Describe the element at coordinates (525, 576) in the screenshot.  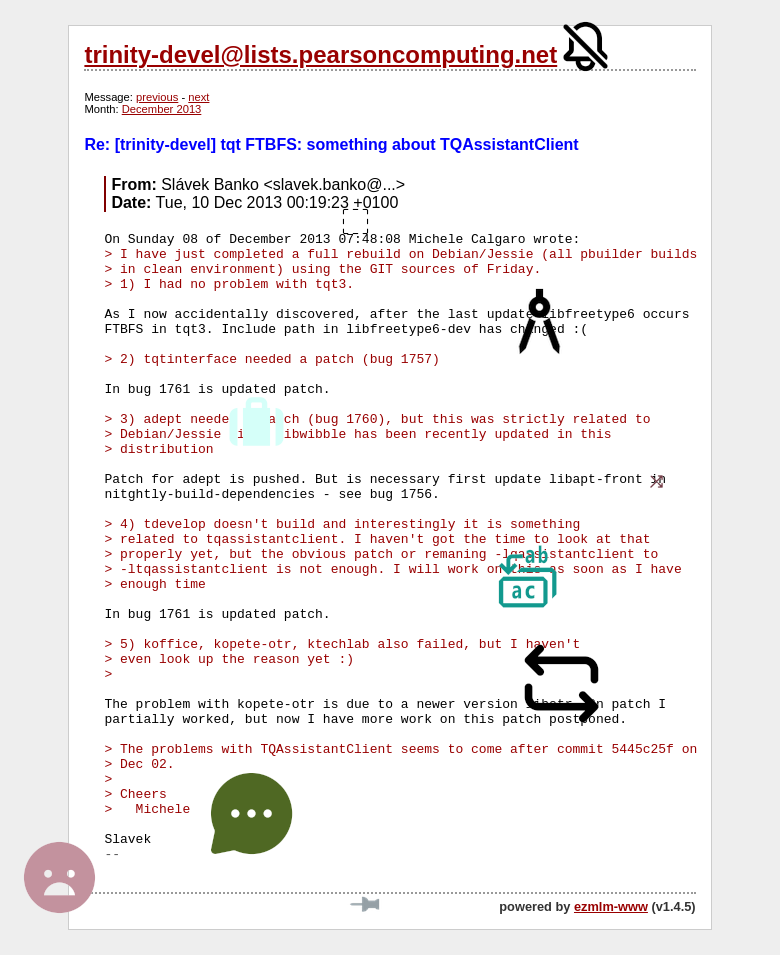
I see `replace all occurrences in document` at that location.